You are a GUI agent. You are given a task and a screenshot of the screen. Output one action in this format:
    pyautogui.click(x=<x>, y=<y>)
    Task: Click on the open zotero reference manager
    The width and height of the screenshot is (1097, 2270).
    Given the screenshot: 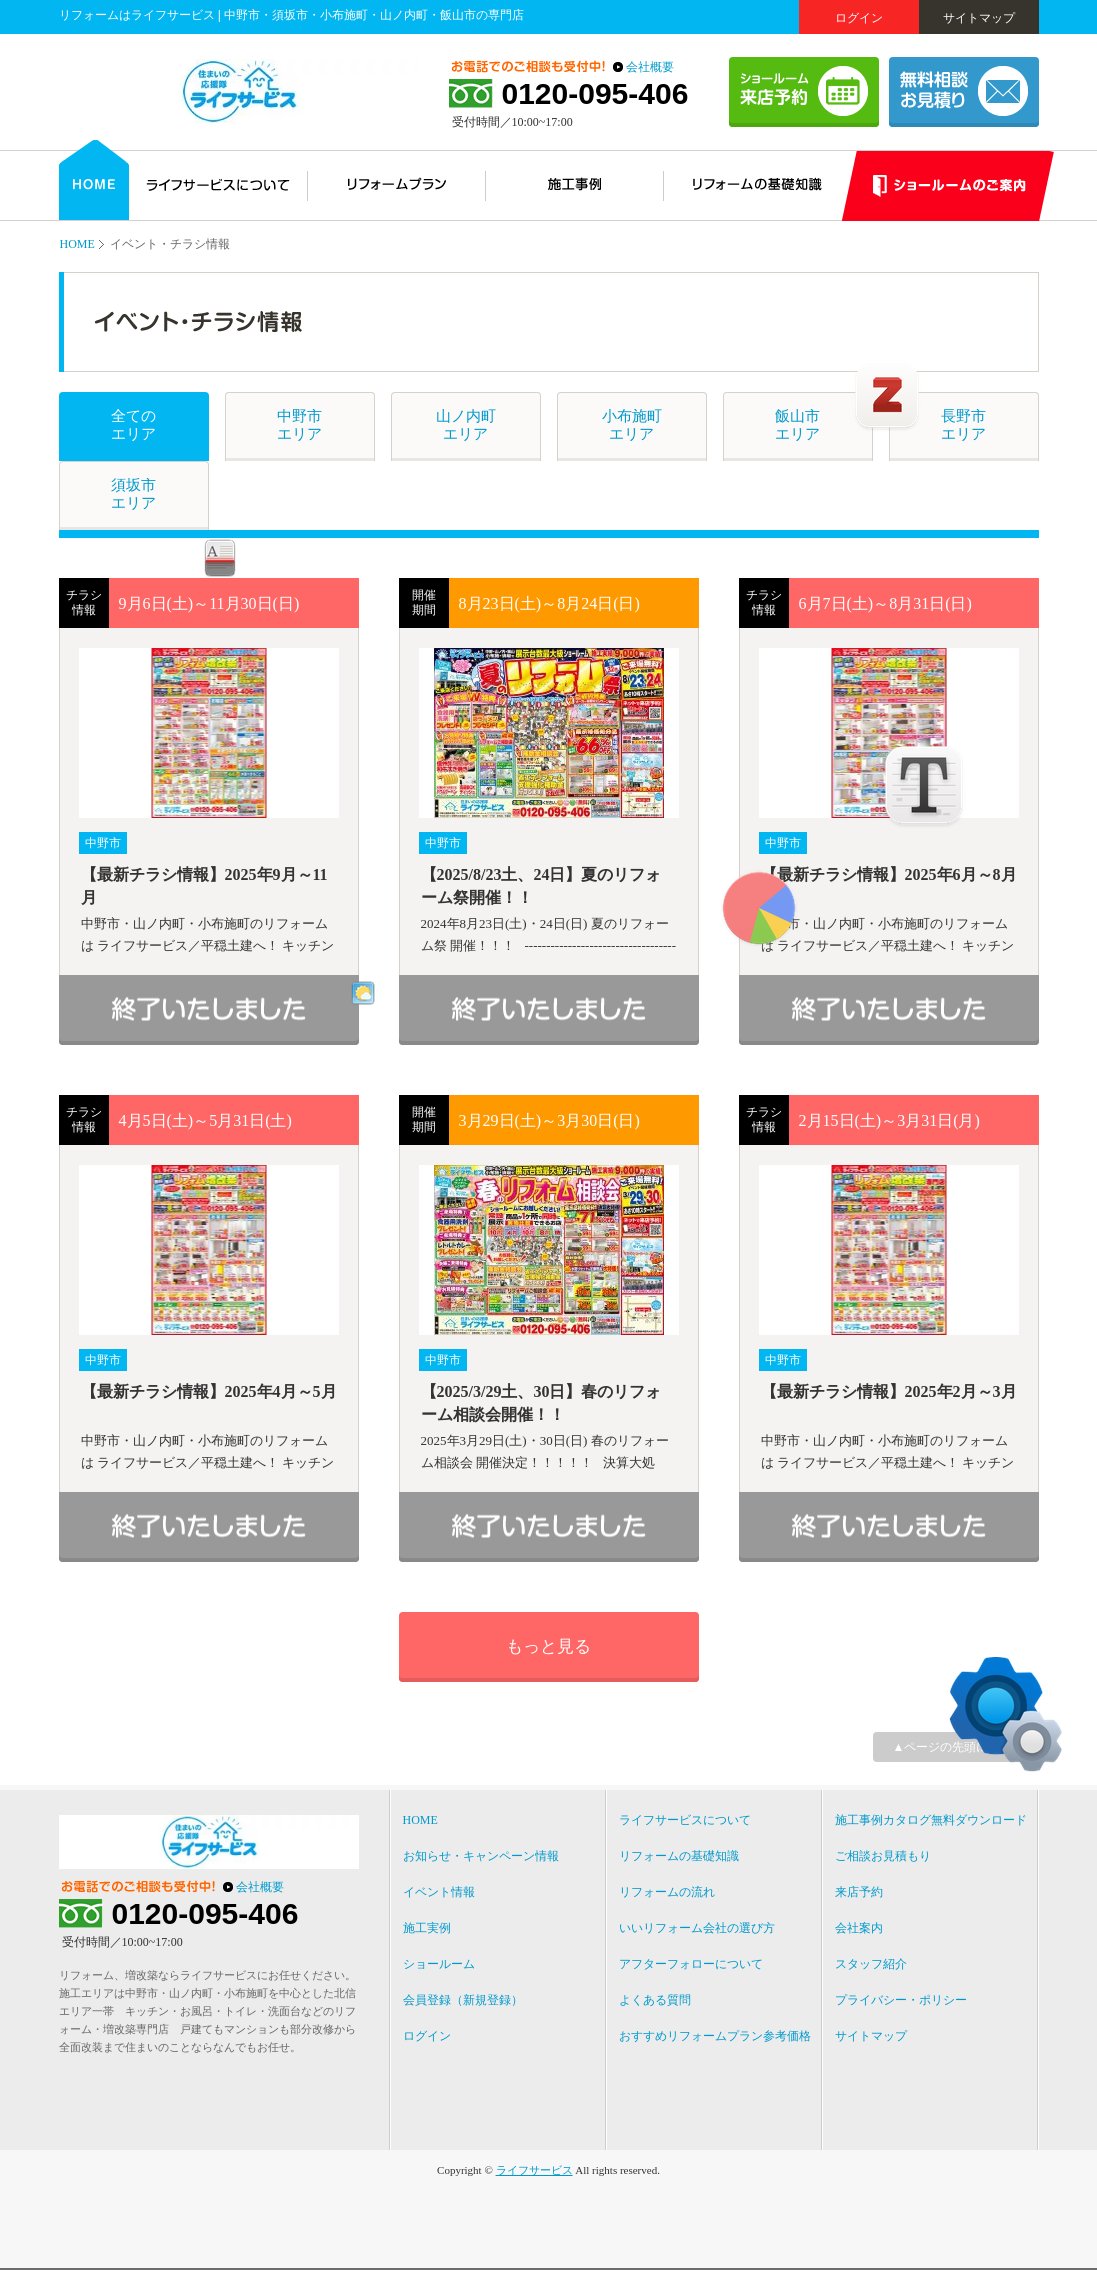 What is the action you would take?
    pyautogui.click(x=887, y=396)
    